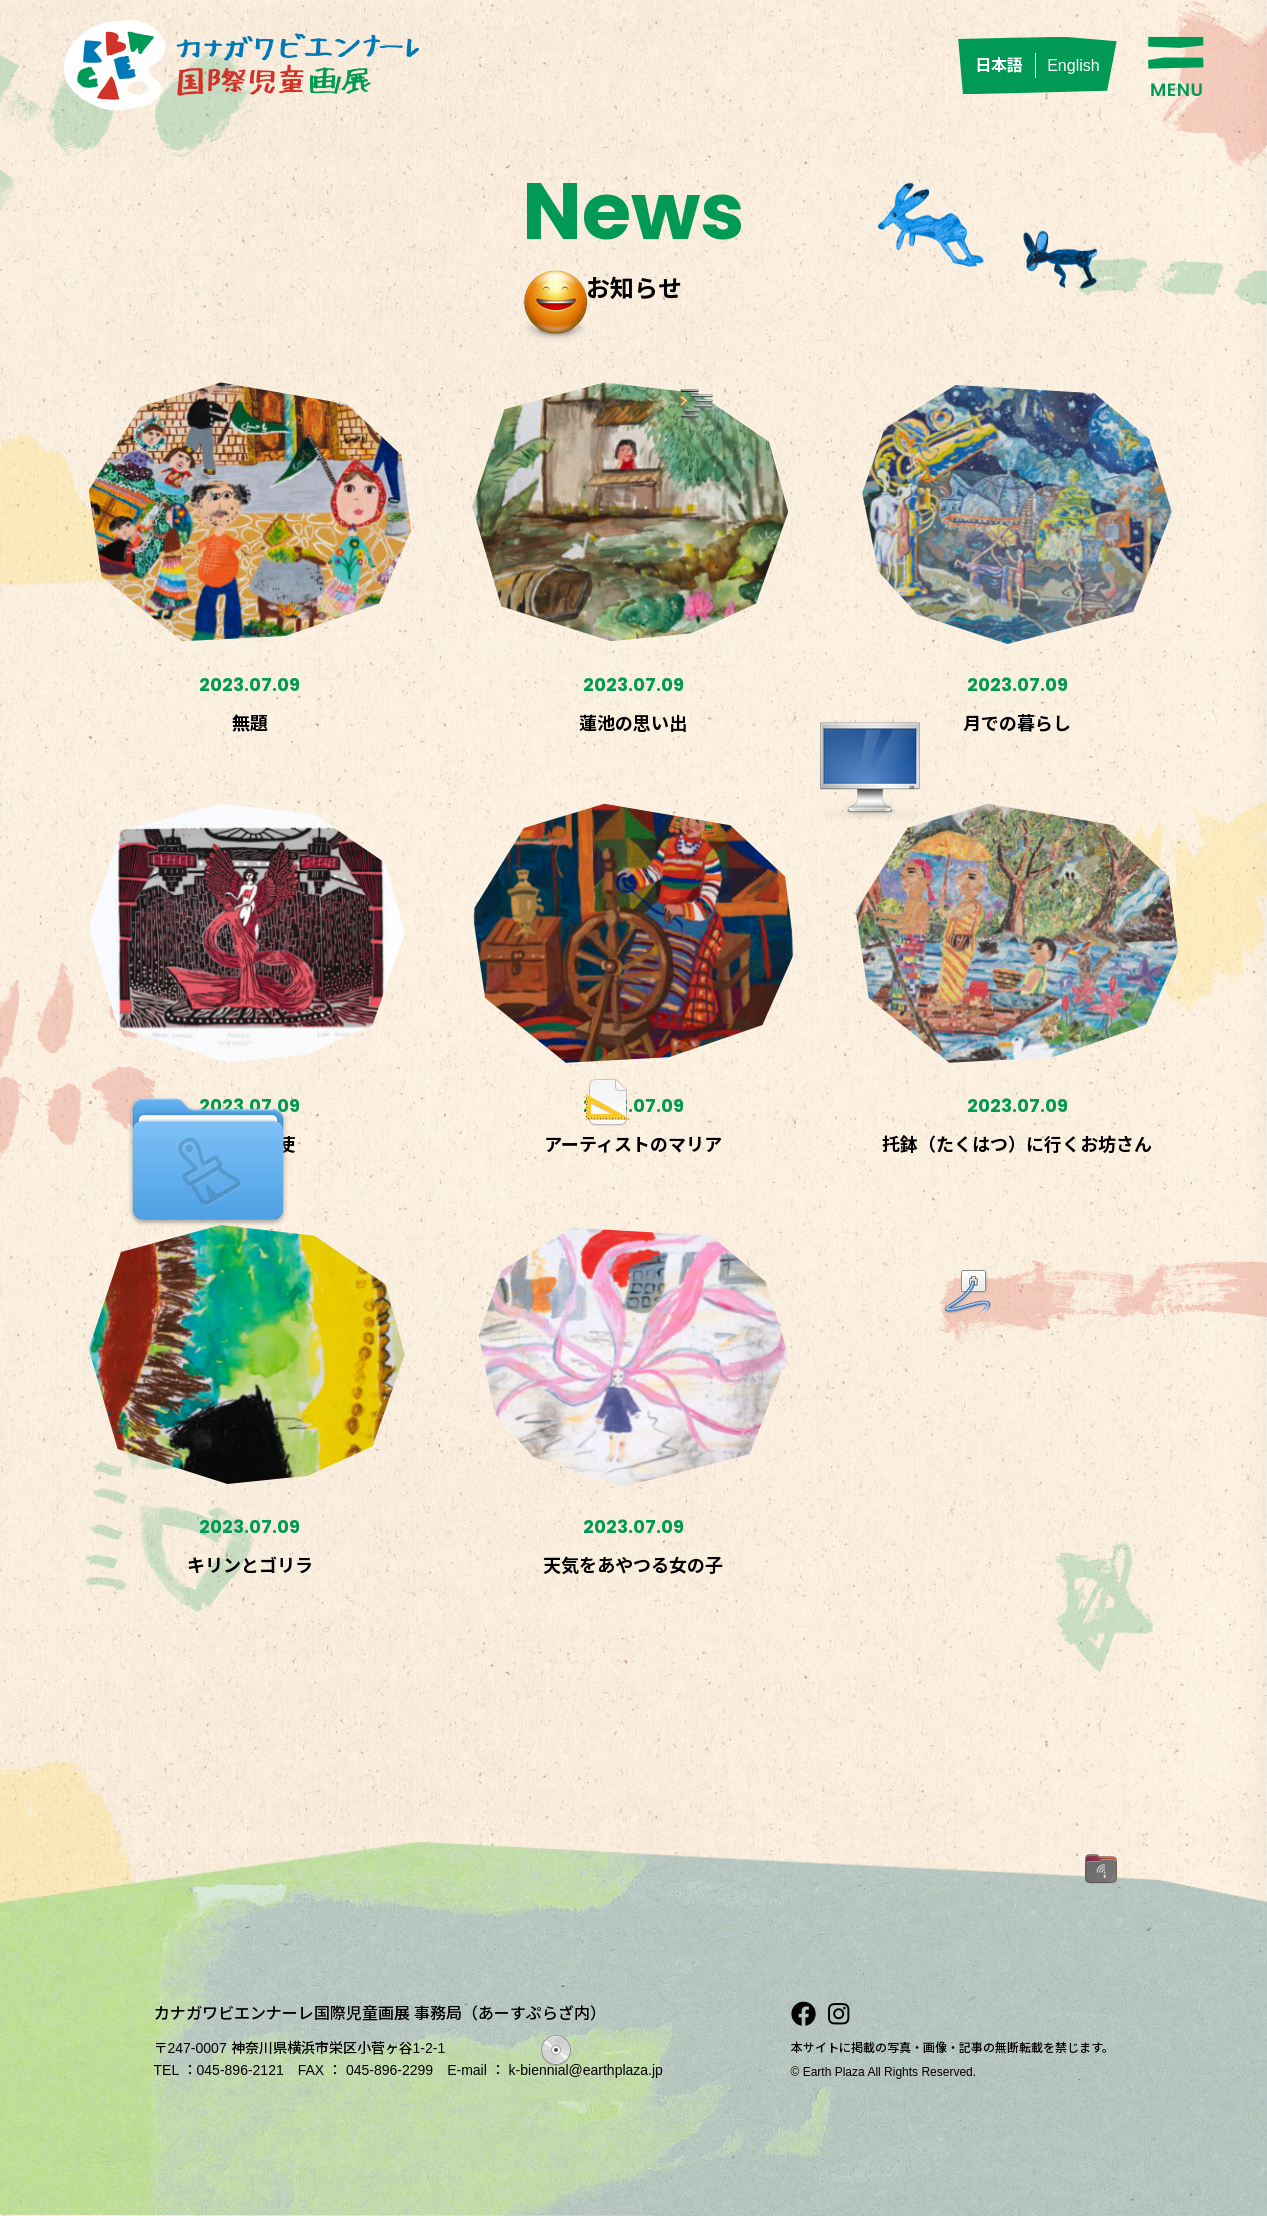 This screenshot has height=2216, width=1267. I want to click on access optical disc drive or CD/DVD media, so click(556, 2050).